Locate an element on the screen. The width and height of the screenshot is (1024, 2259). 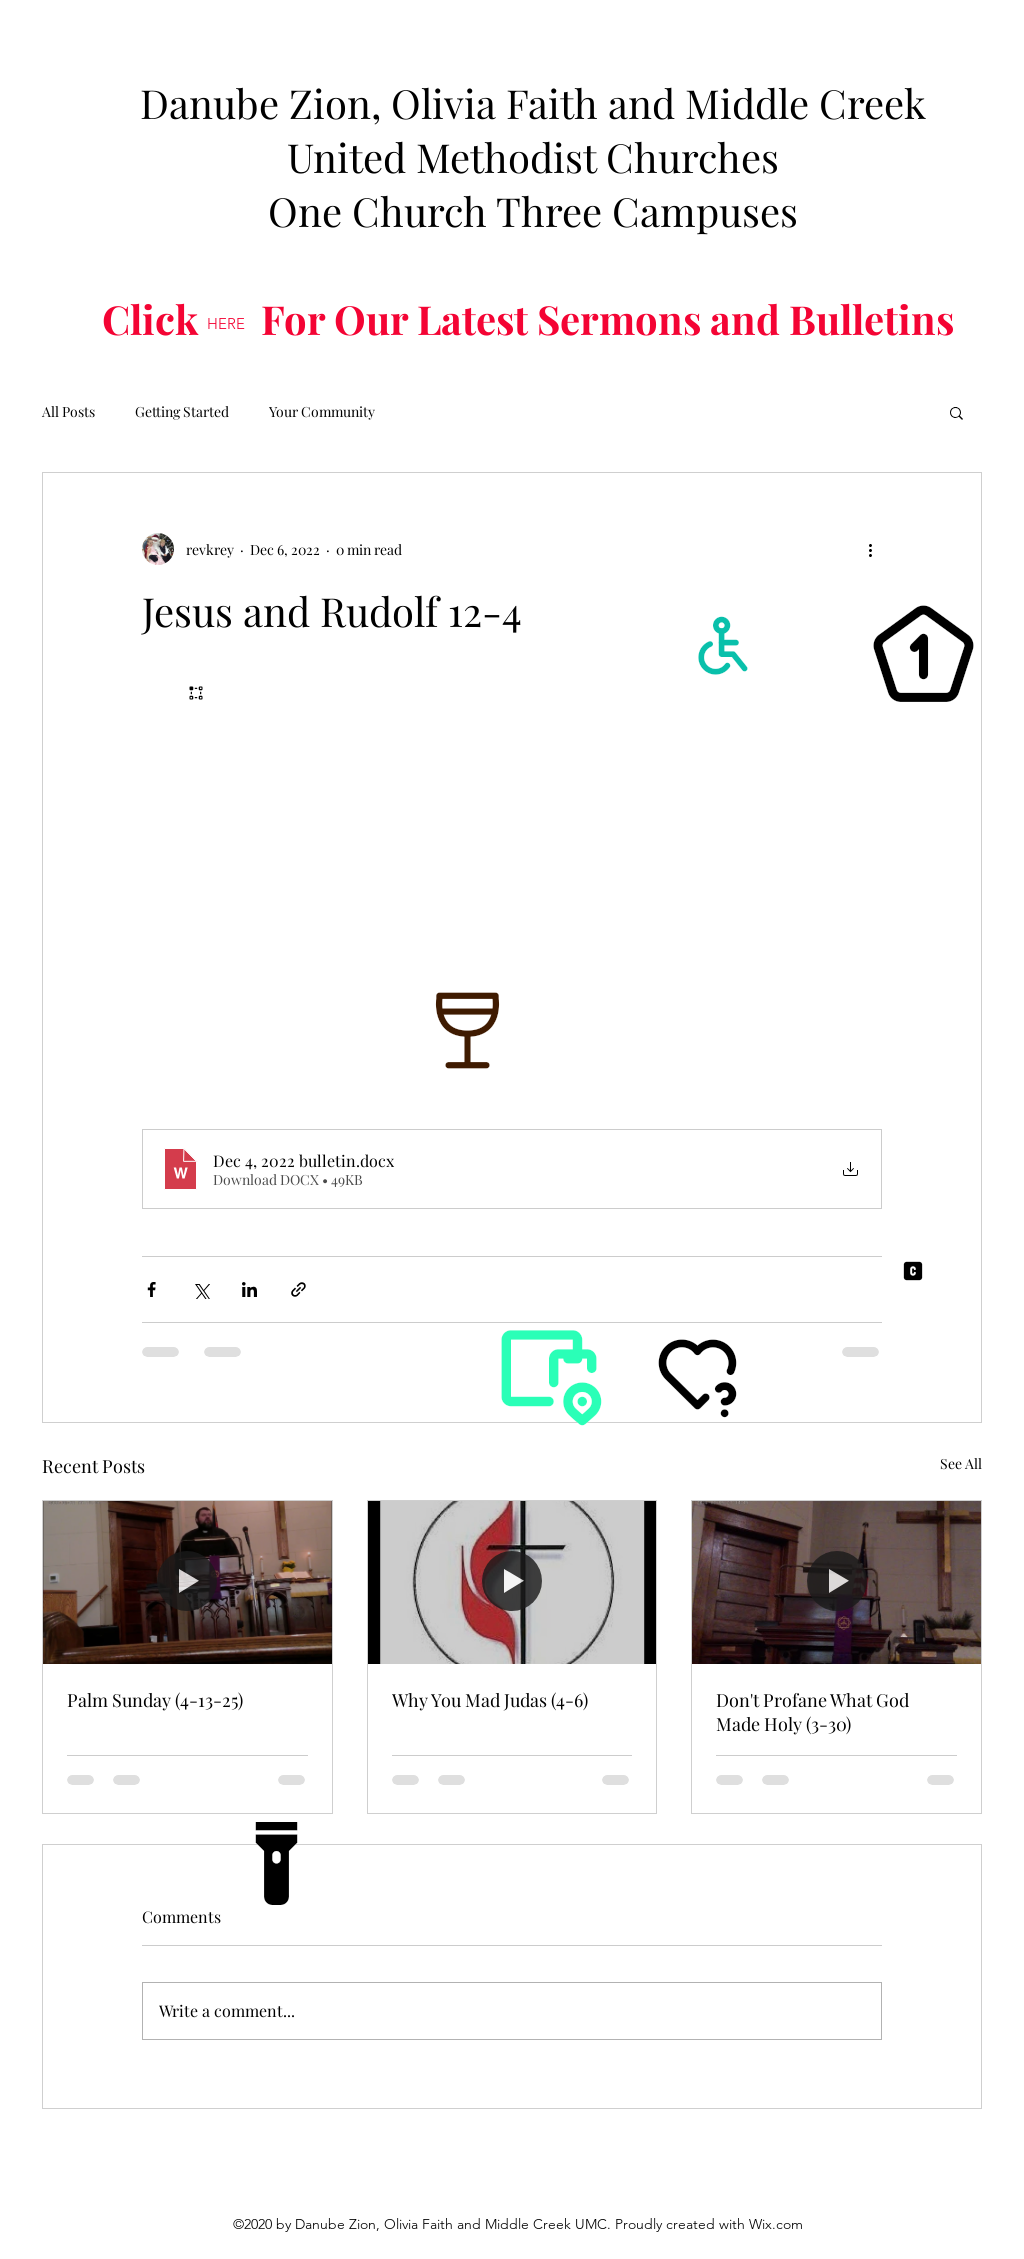
pin a device to your favorites is located at coordinates (549, 1373).